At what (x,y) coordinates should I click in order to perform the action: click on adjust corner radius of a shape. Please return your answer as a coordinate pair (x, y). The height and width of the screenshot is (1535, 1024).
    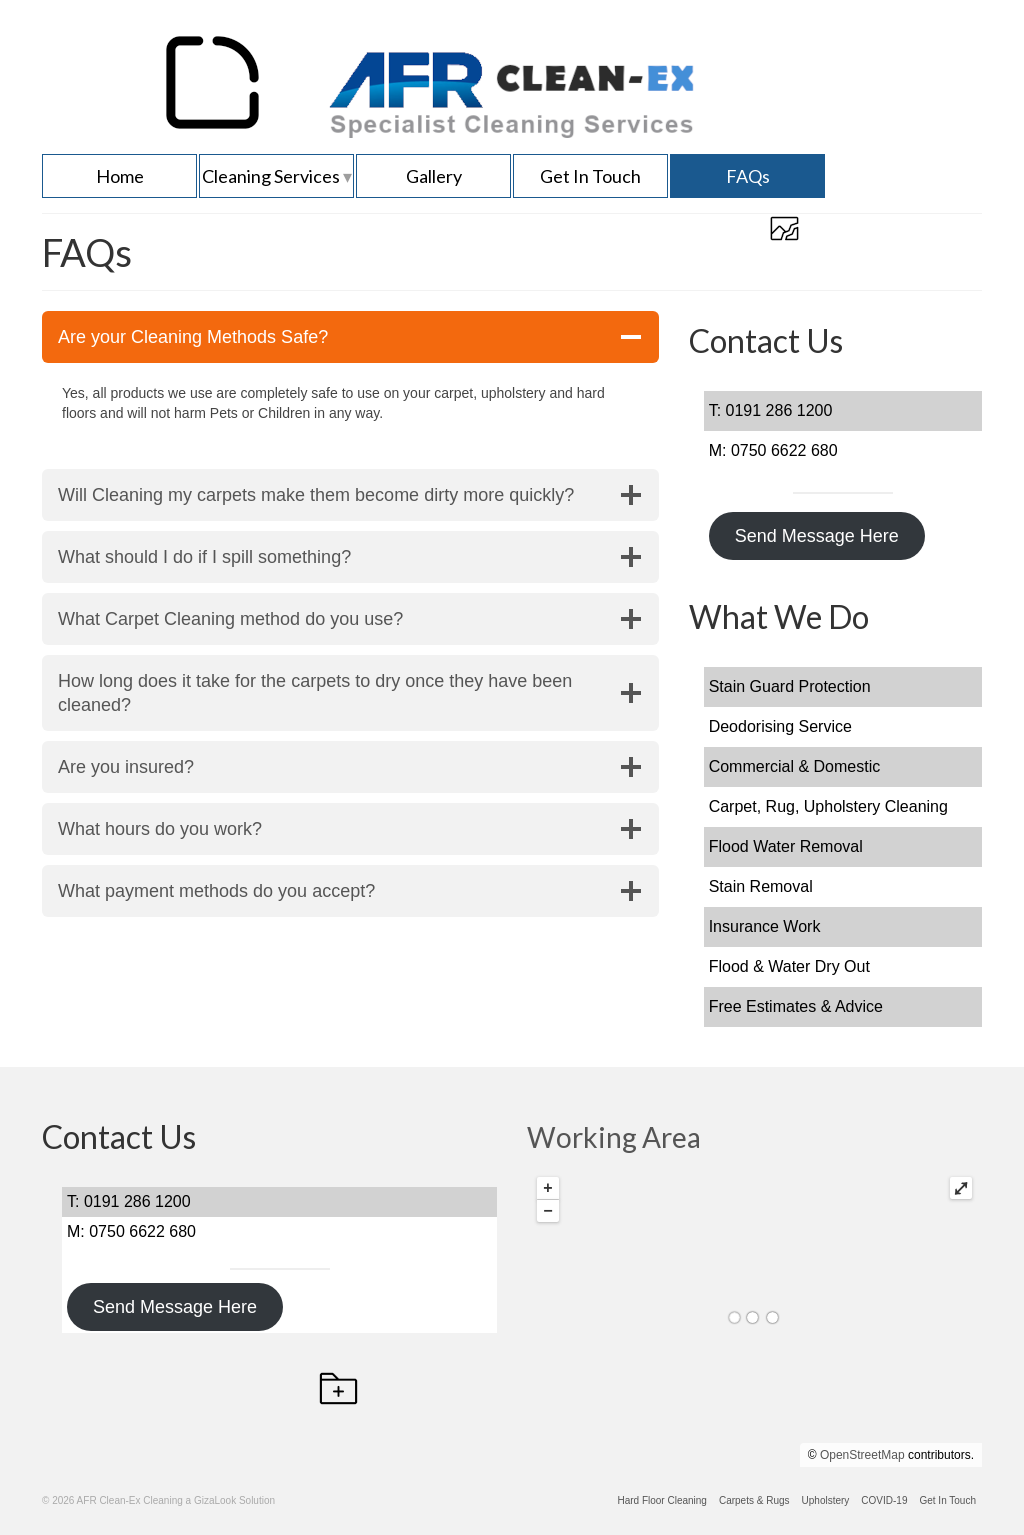
    Looking at the image, I should click on (212, 82).